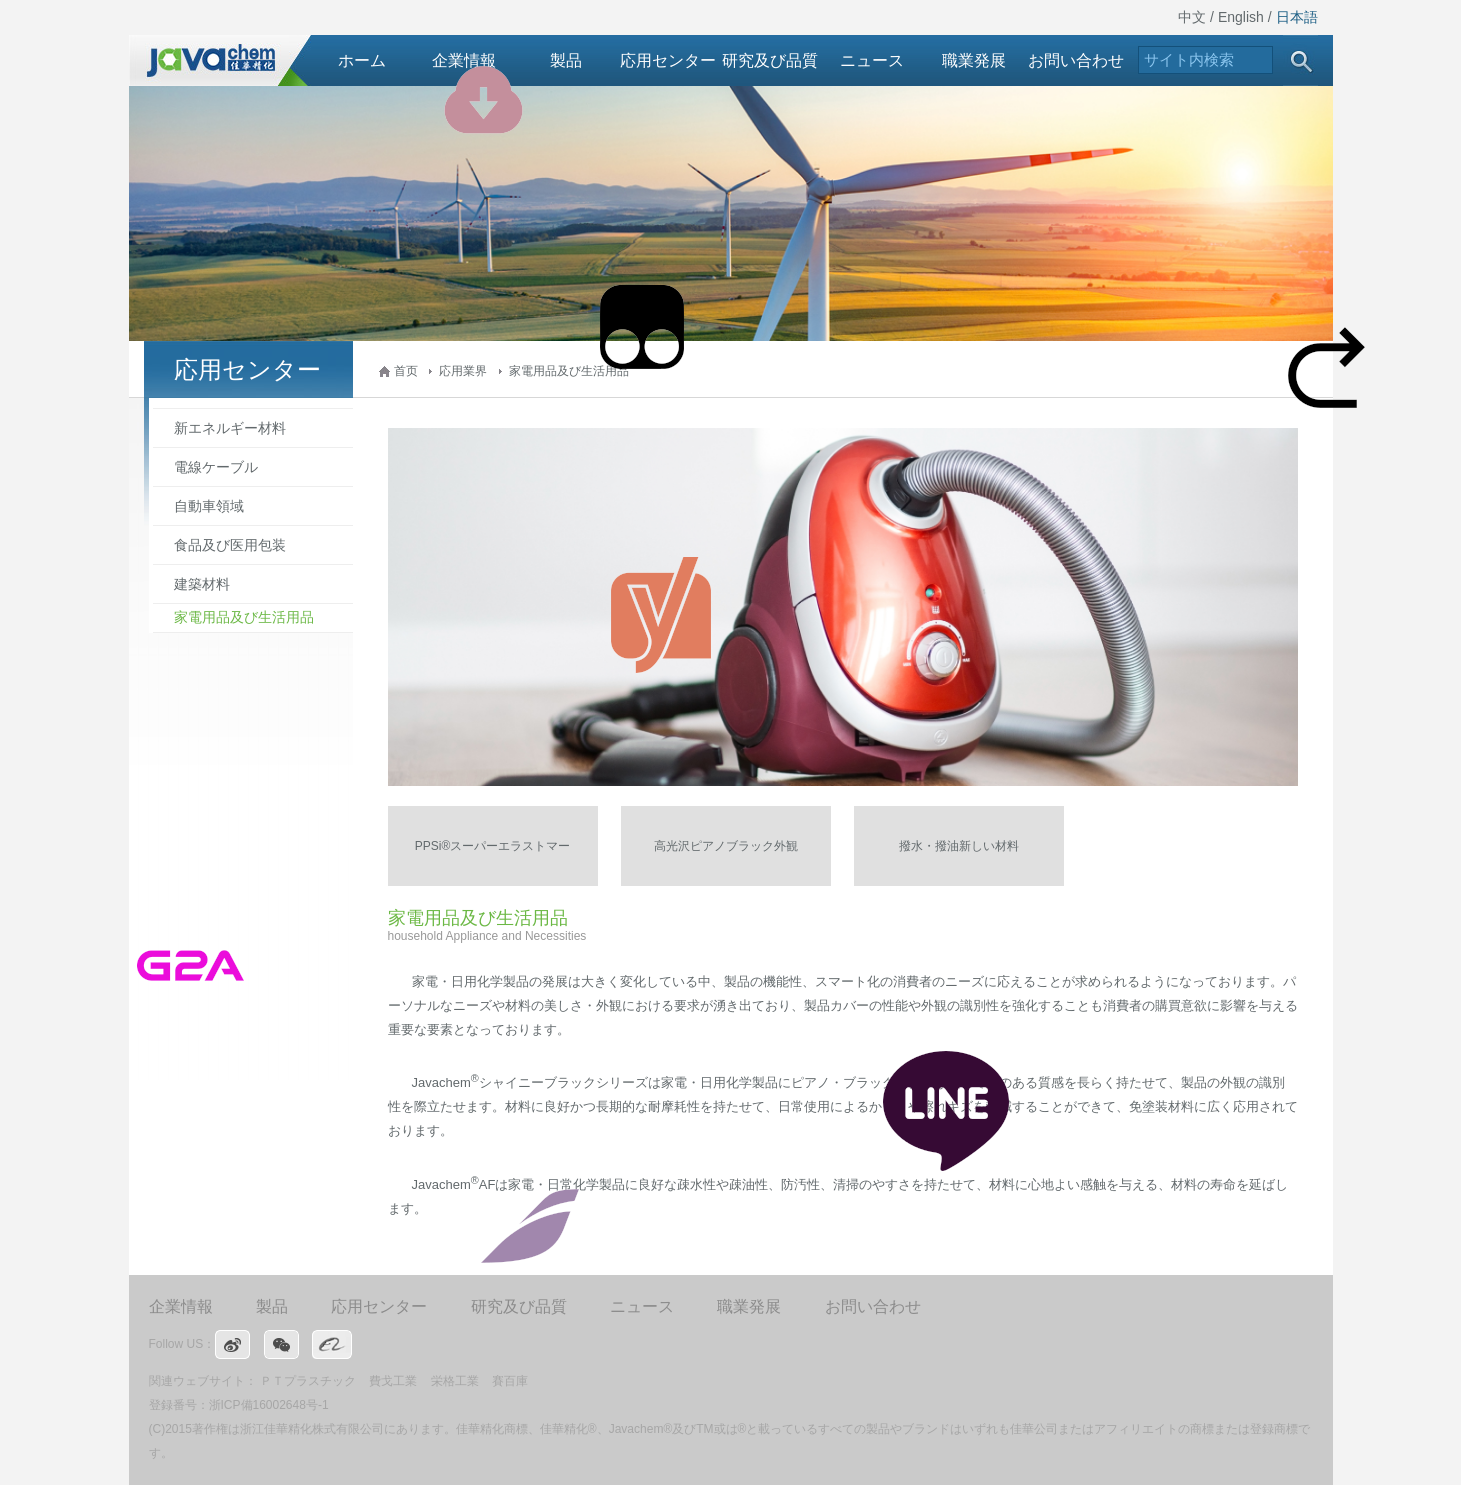  I want to click on yoast SEO plugin logo, so click(661, 615).